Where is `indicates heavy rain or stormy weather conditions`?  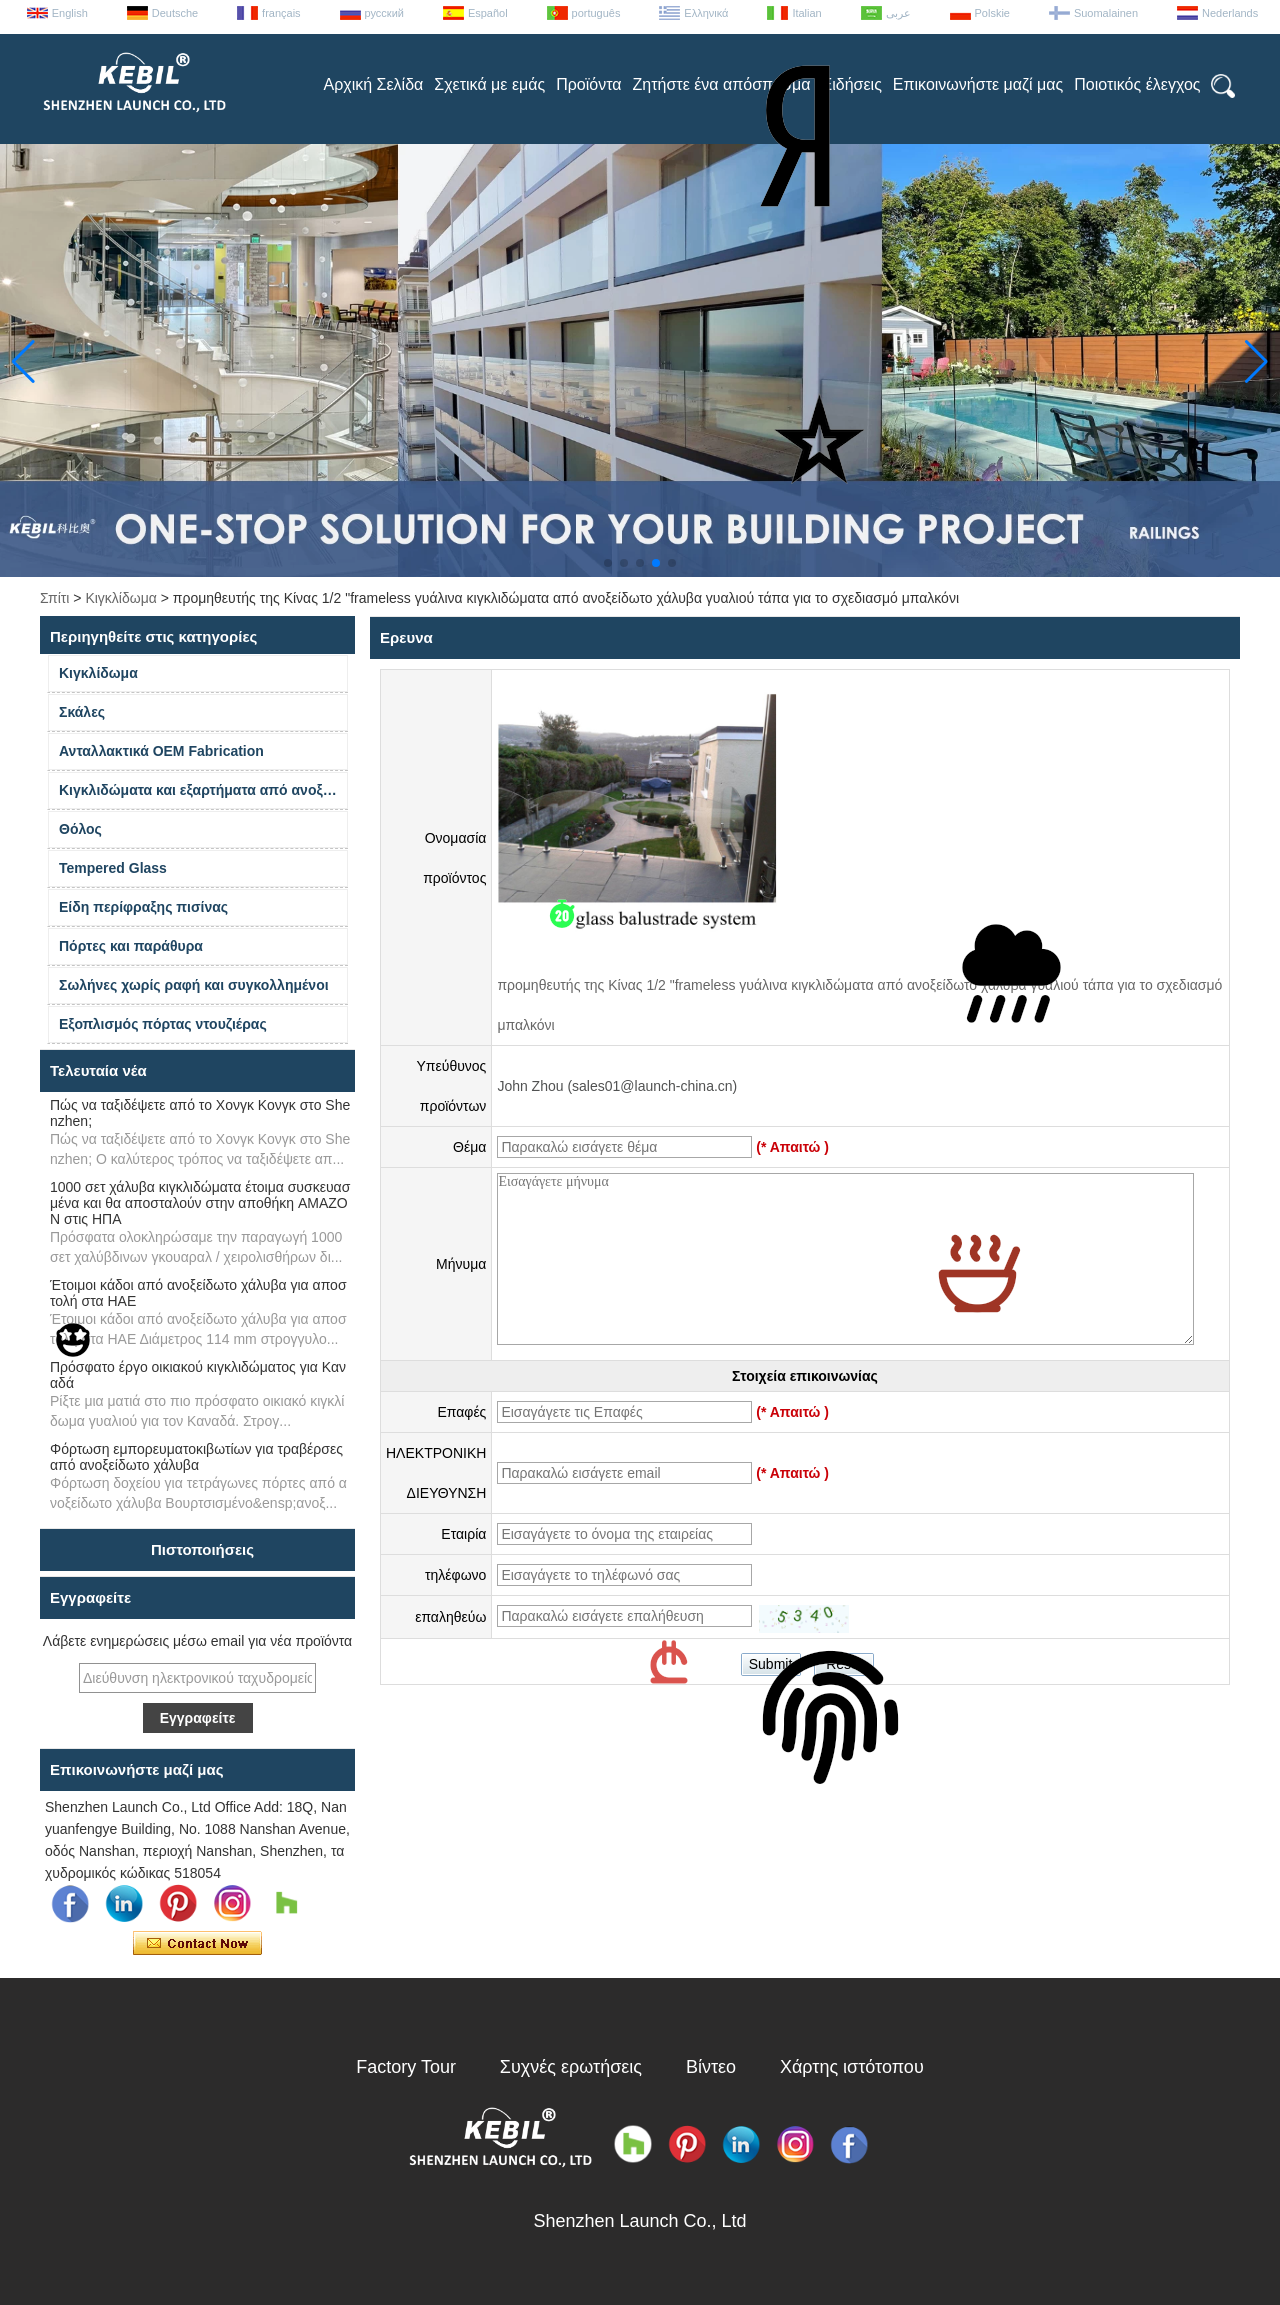
indicates heavy rain or stormy weather conditions is located at coordinates (1011, 973).